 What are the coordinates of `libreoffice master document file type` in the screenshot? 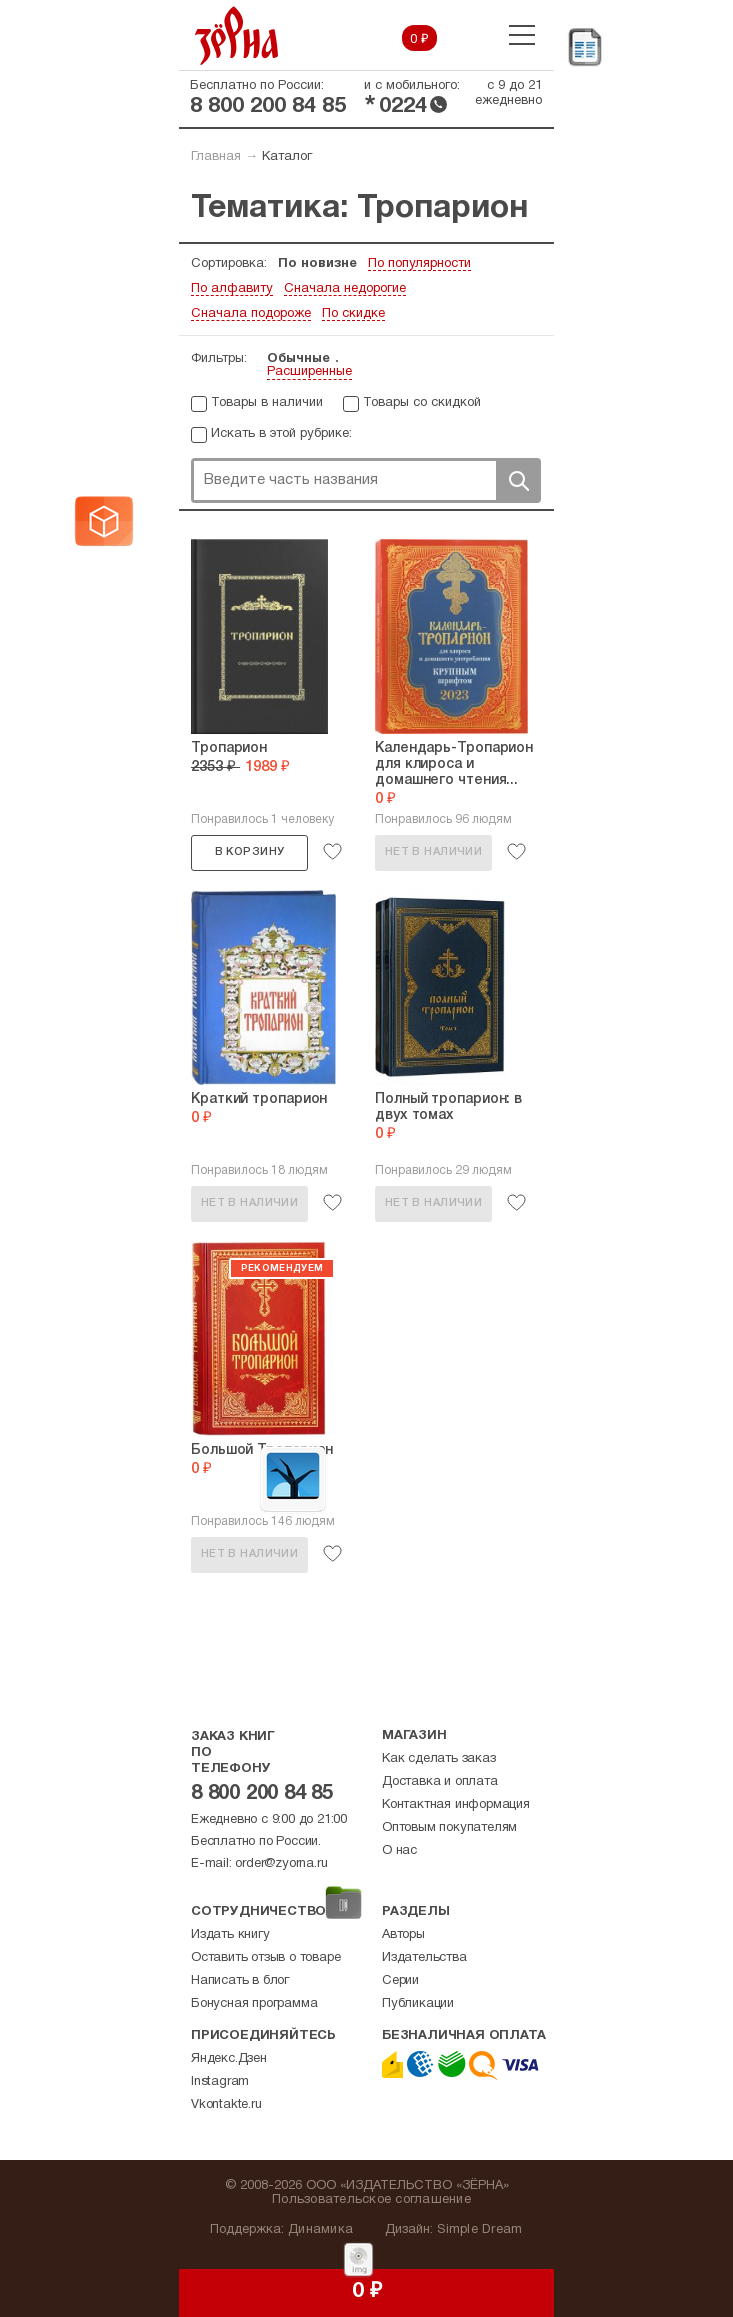 It's located at (585, 47).